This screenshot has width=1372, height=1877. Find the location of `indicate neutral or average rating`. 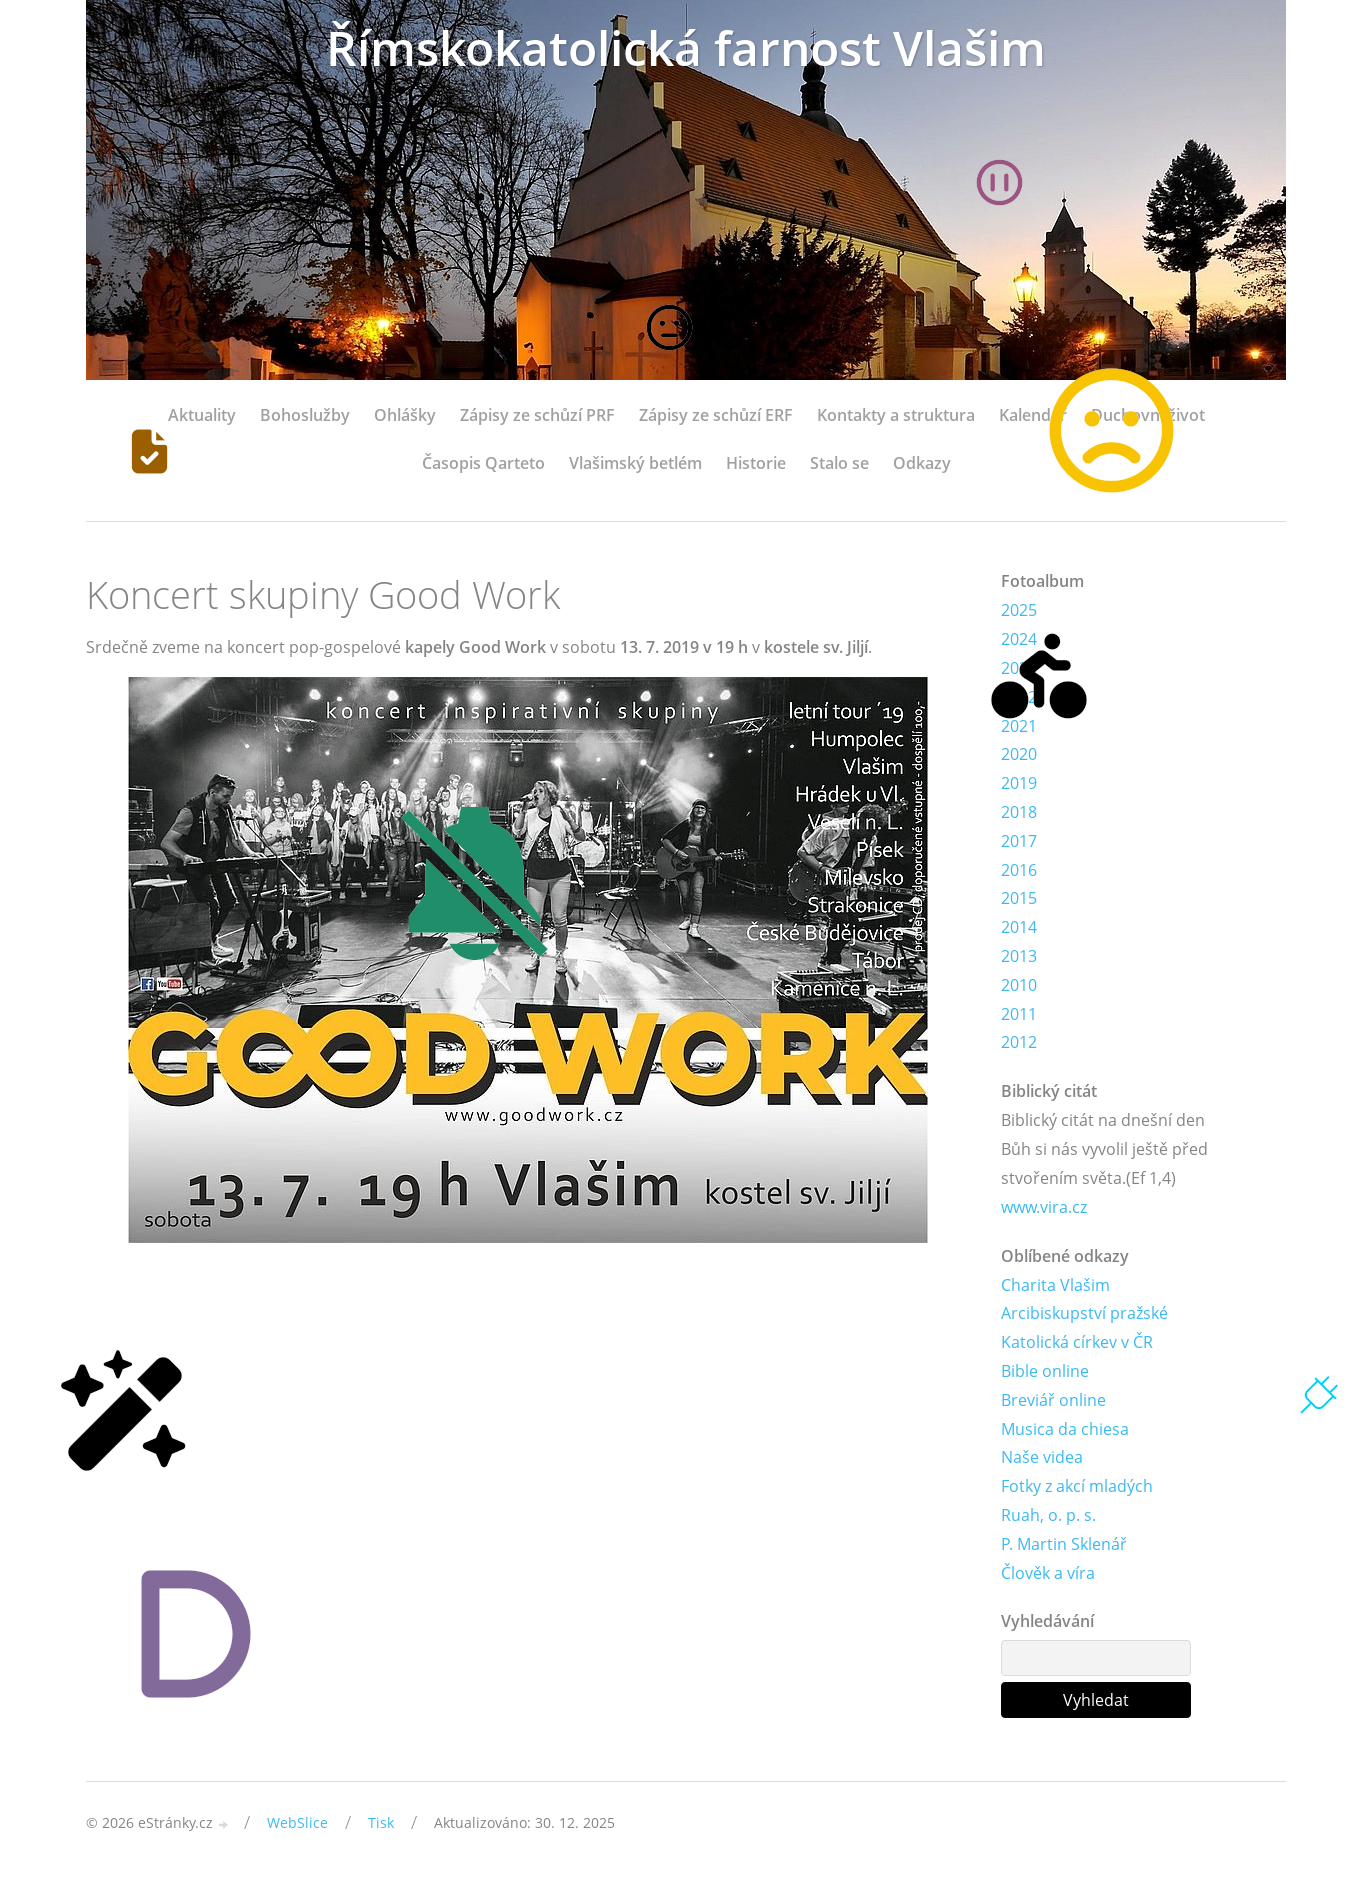

indicate neutral or average rating is located at coordinates (669, 327).